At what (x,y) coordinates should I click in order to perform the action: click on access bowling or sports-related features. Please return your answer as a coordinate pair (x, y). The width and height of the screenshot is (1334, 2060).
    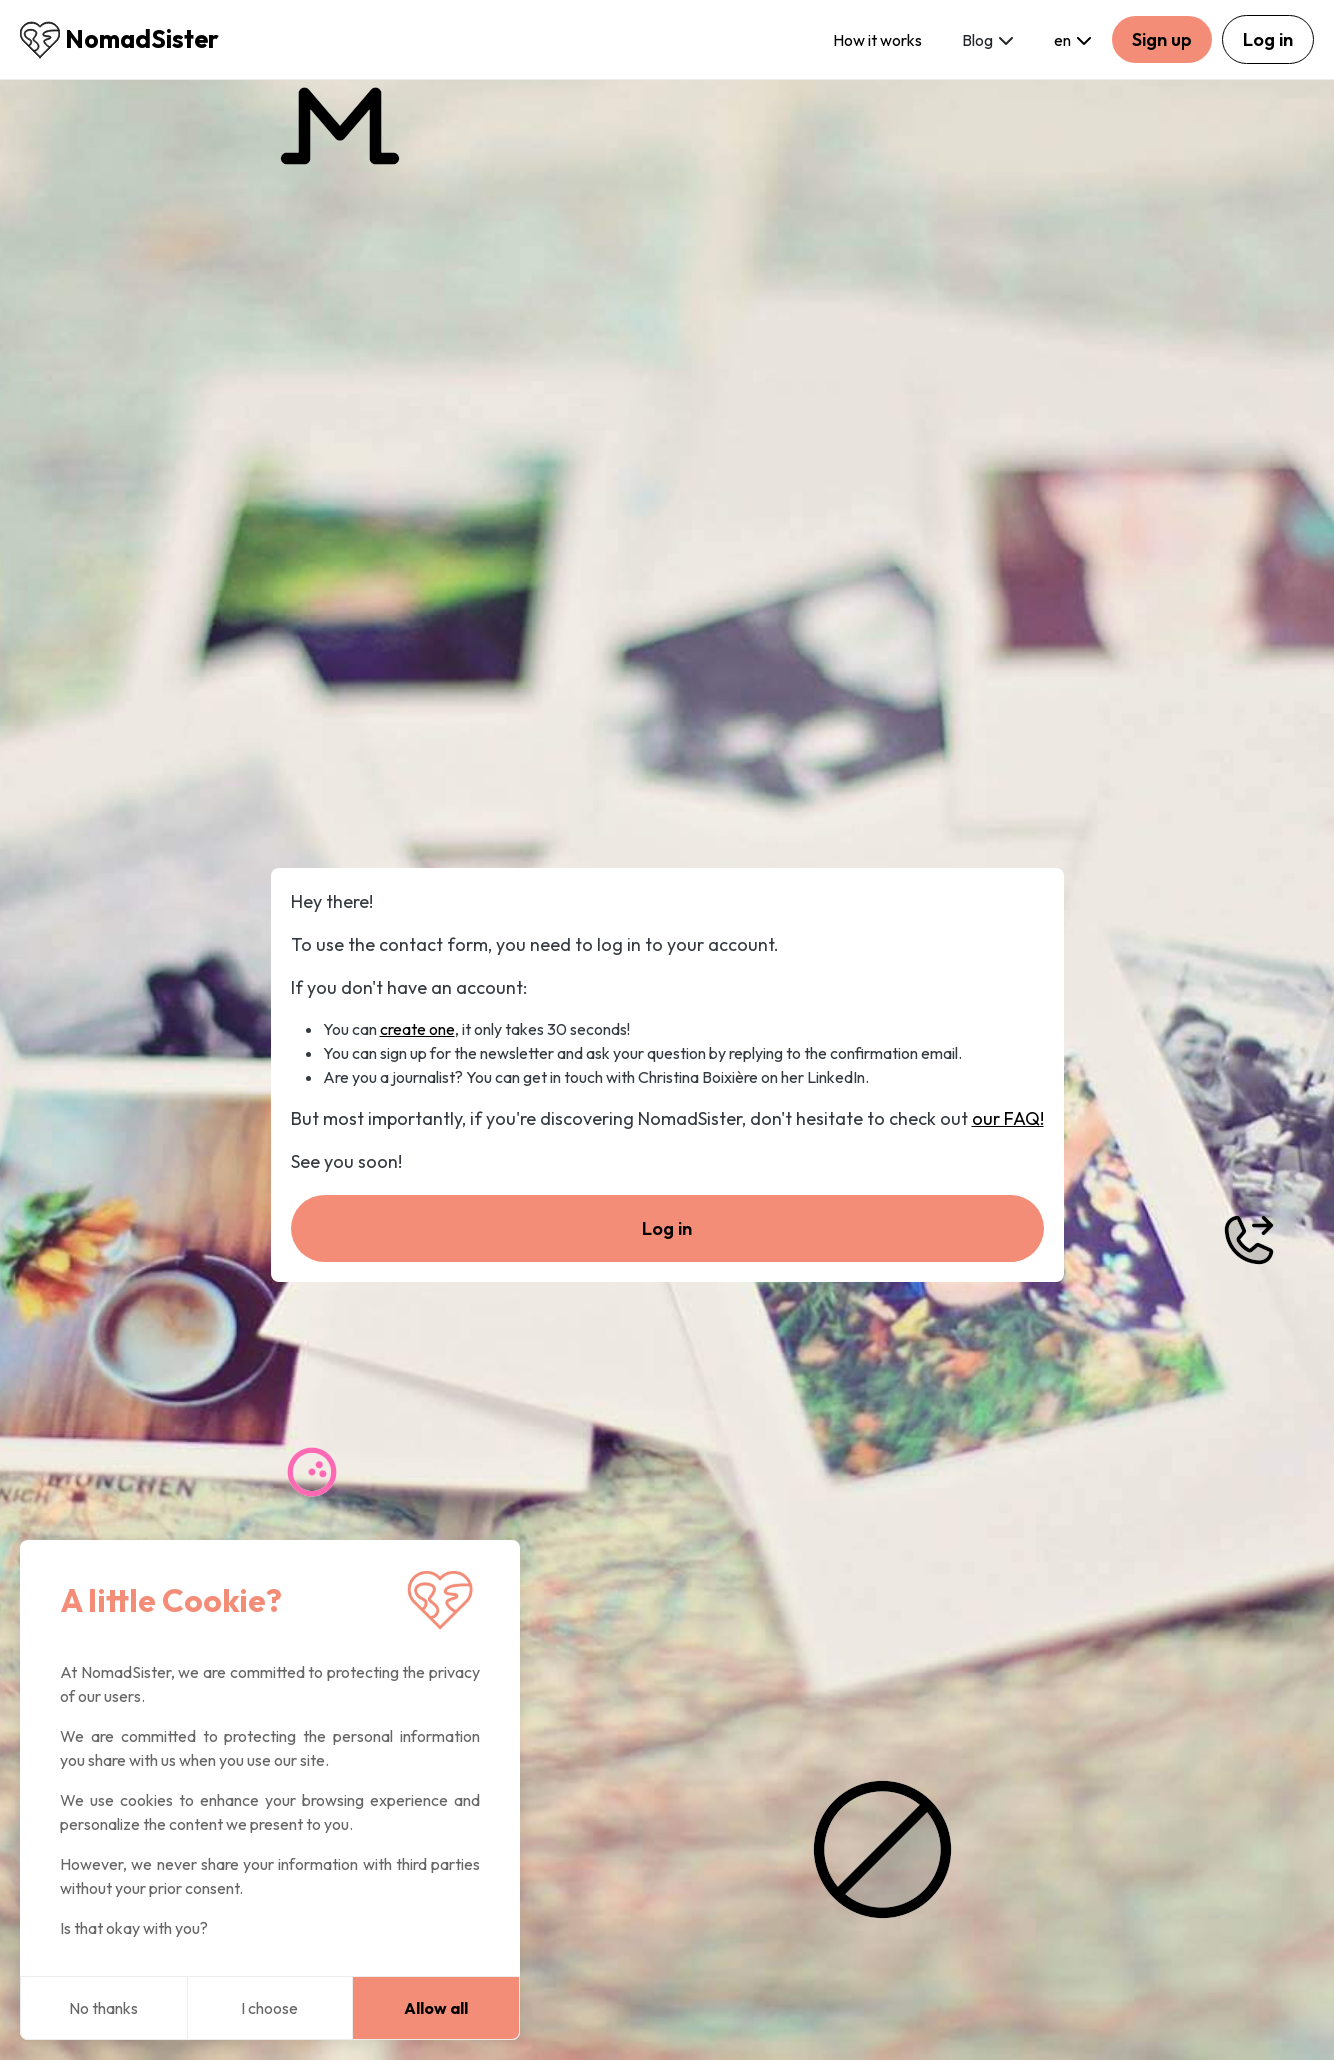
    Looking at the image, I should click on (312, 1472).